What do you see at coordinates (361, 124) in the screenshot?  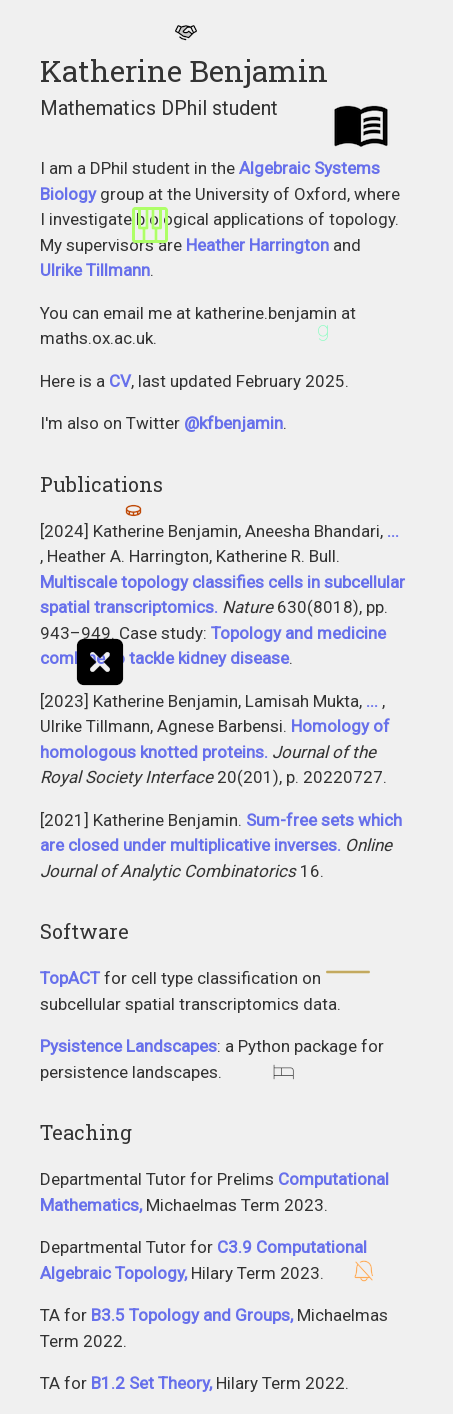 I see `open menu or documentation` at bounding box center [361, 124].